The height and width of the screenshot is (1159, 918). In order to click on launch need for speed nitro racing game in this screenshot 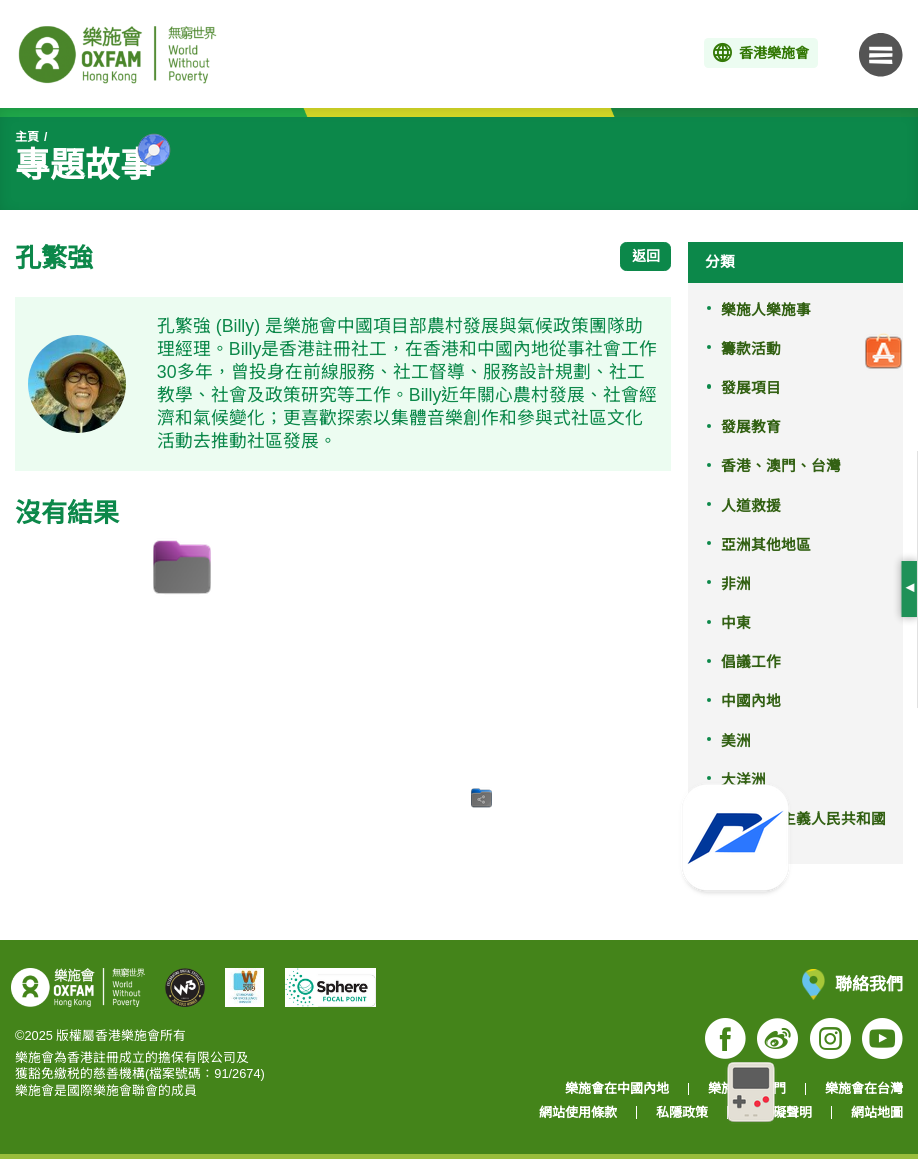, I will do `click(735, 837)`.